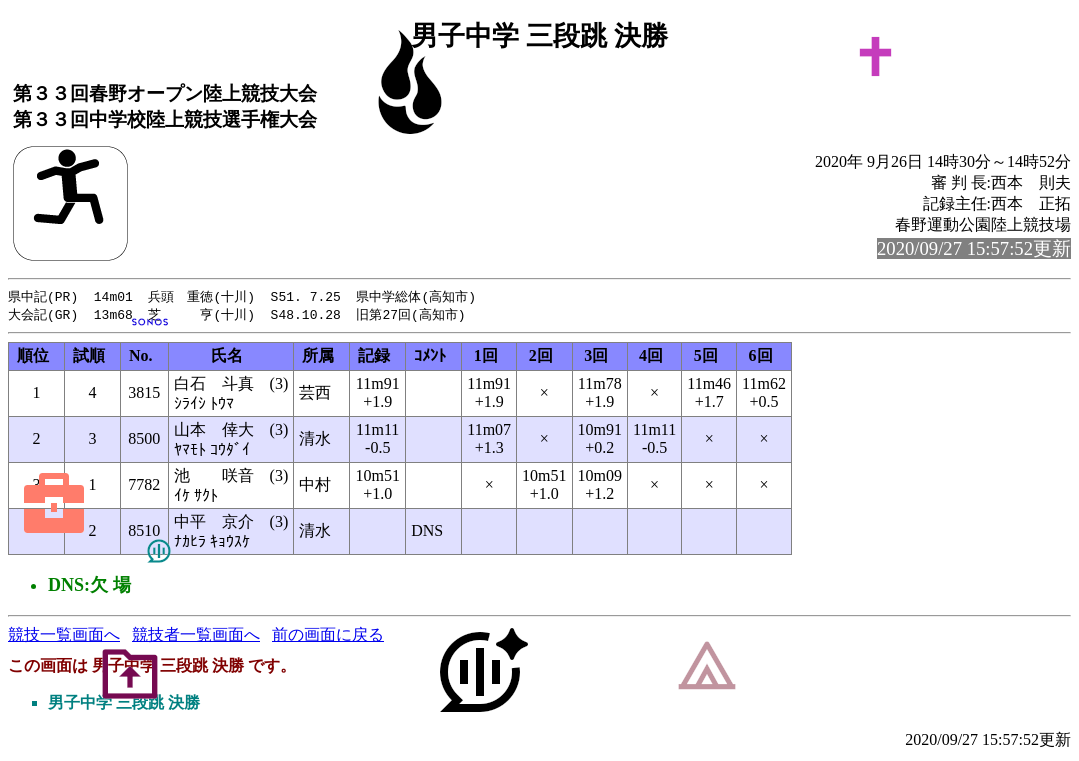 The image size is (1079, 761). What do you see at coordinates (54, 506) in the screenshot?
I see `access work or business documents` at bounding box center [54, 506].